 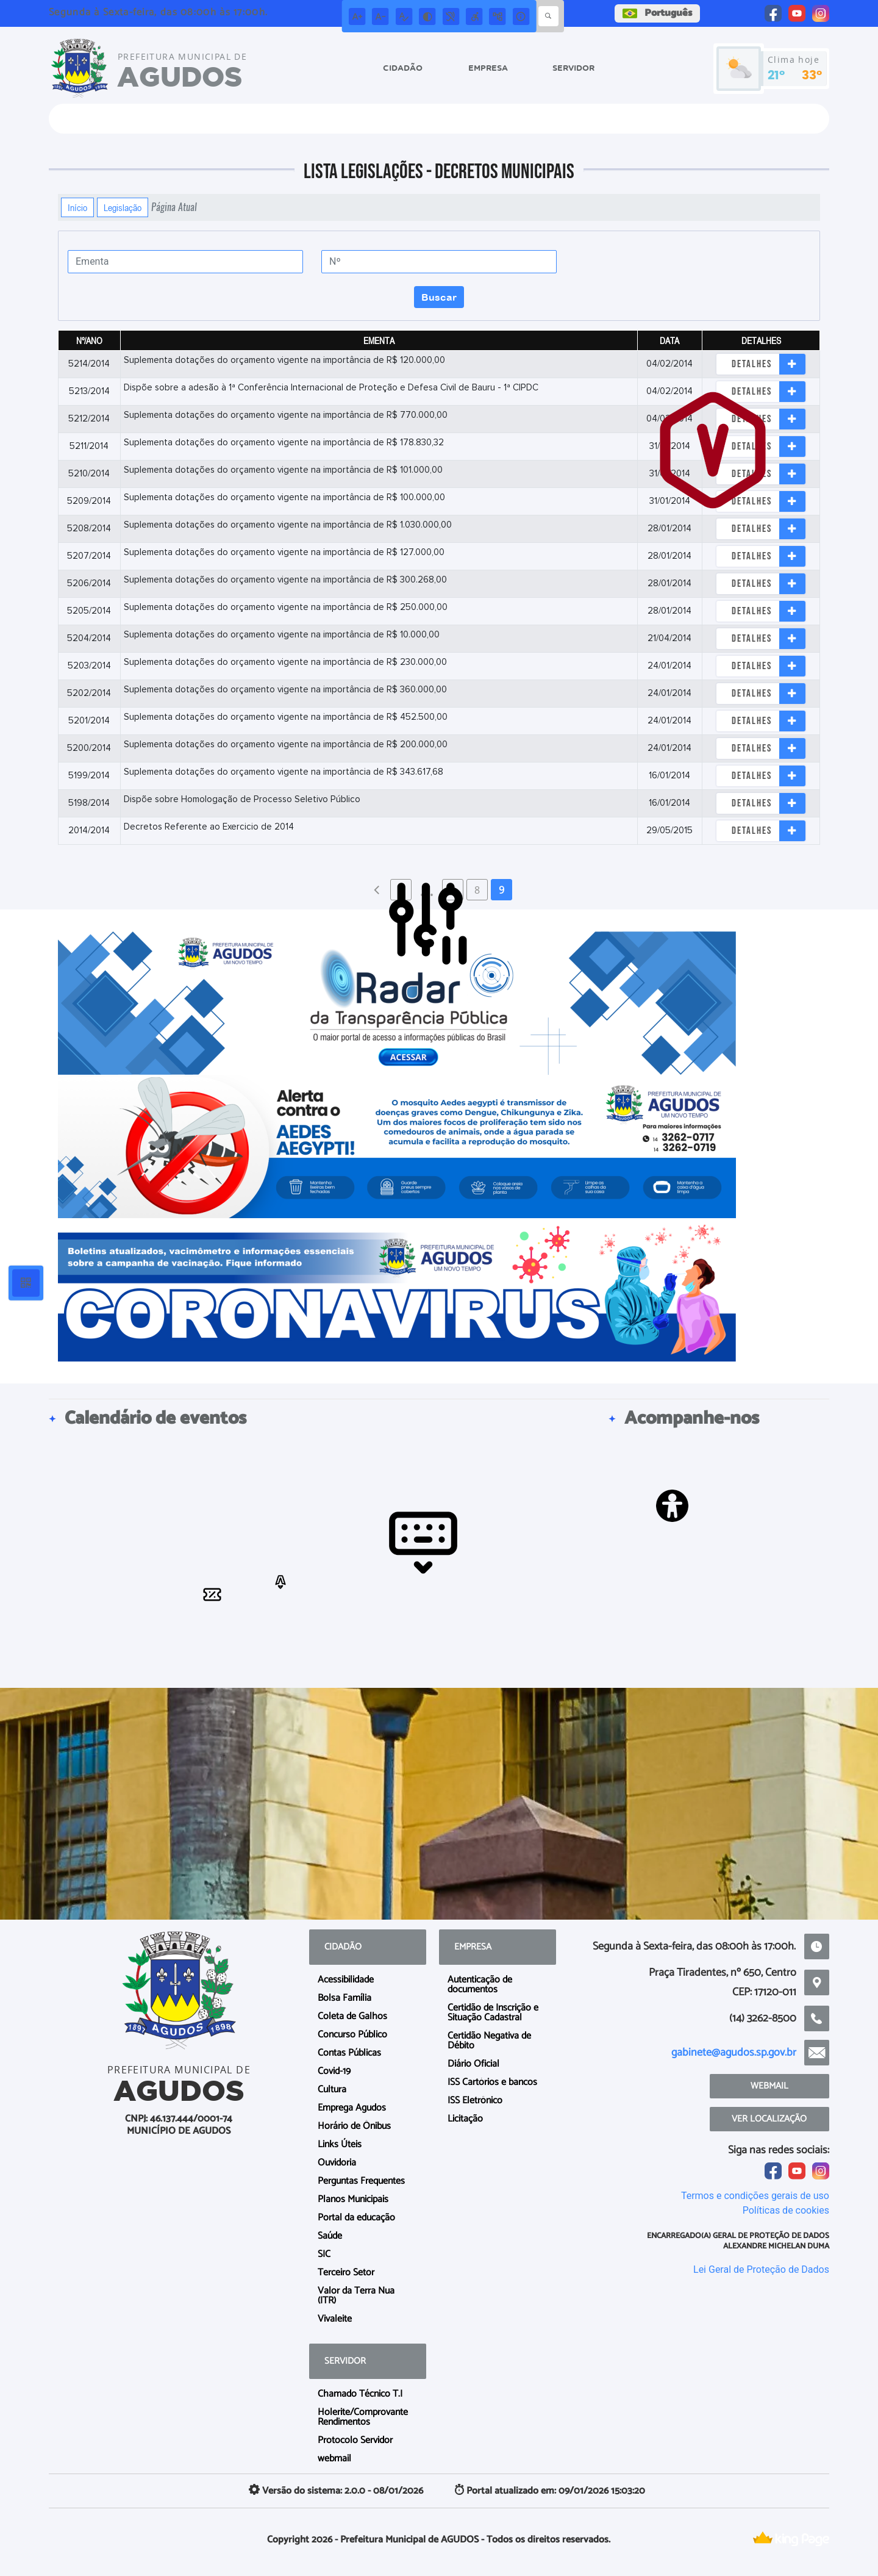 What do you see at coordinates (423, 1543) in the screenshot?
I see `show on-screen keyboard` at bounding box center [423, 1543].